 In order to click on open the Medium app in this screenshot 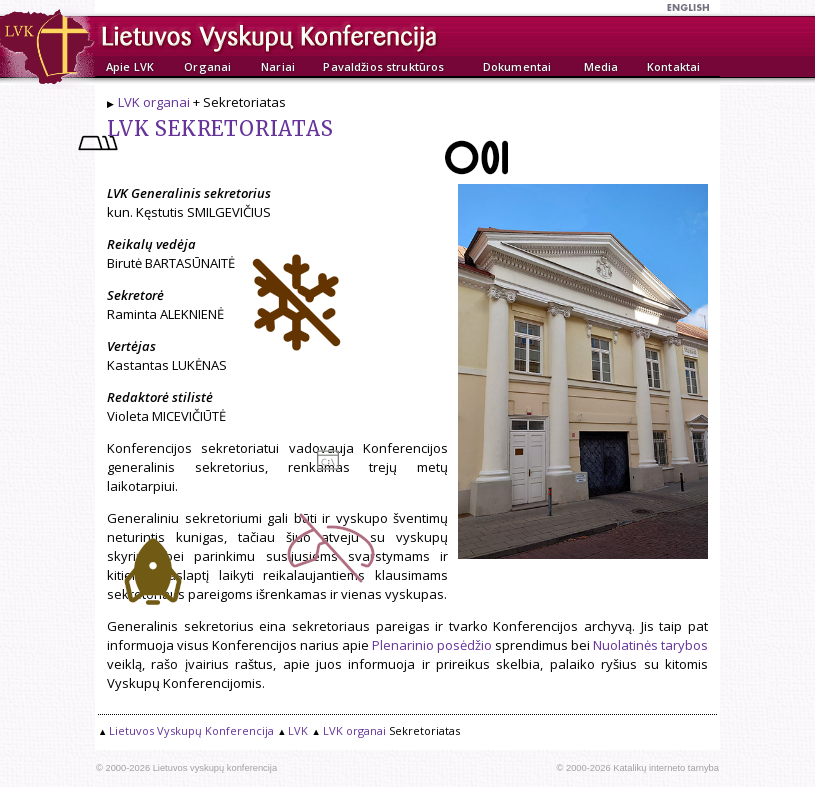, I will do `click(476, 157)`.